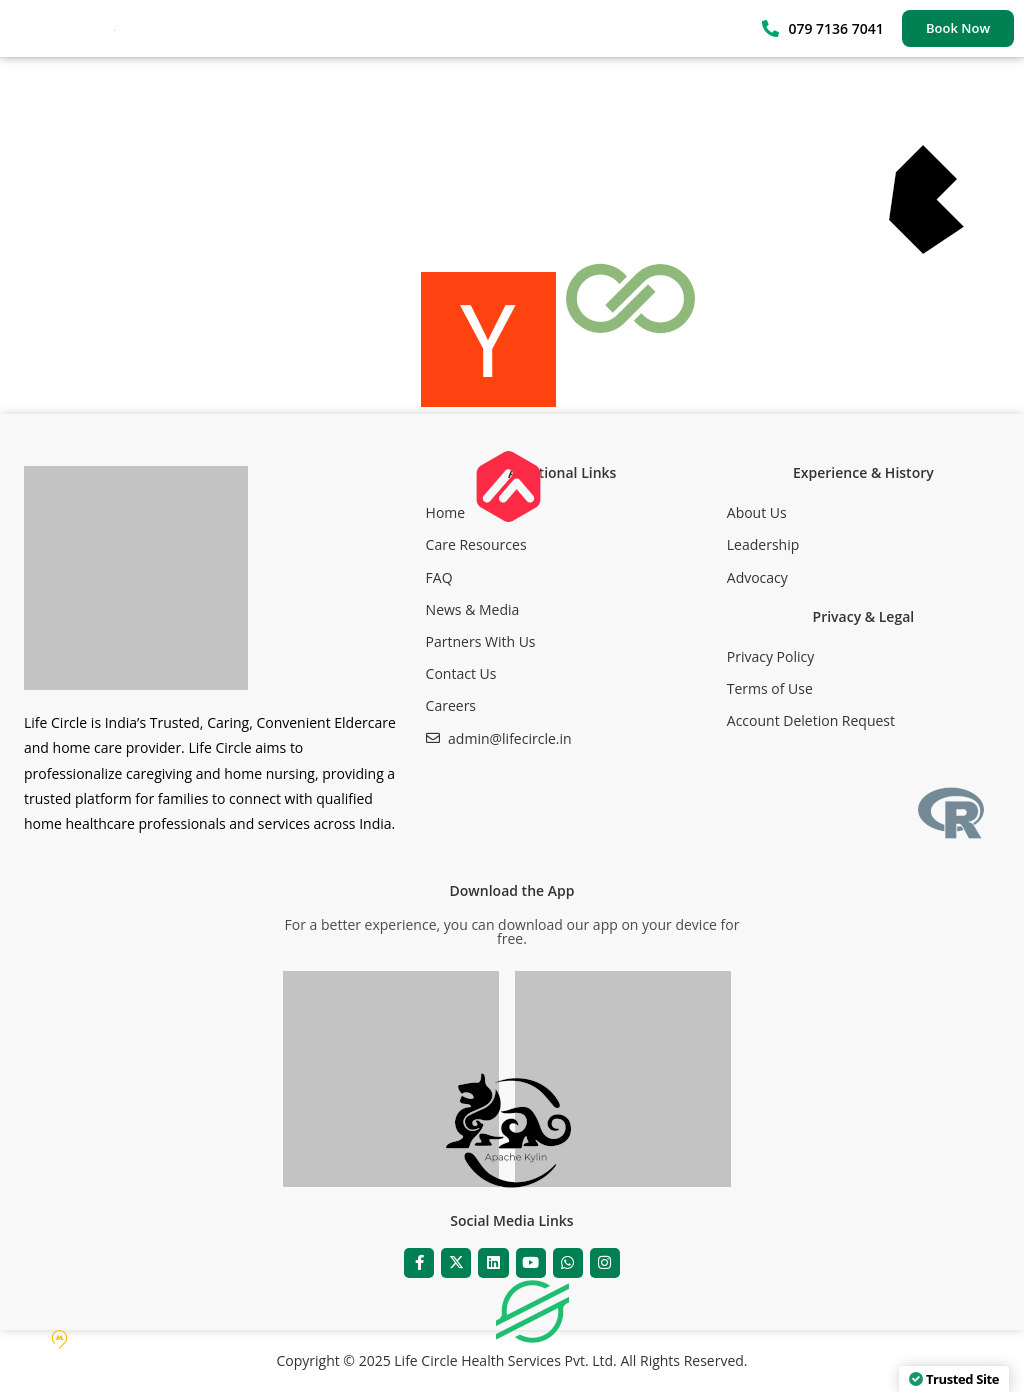 The width and height of the screenshot is (1024, 1392). Describe the element at coordinates (926, 199) in the screenshot. I see `bulma CSS framework logo` at that location.